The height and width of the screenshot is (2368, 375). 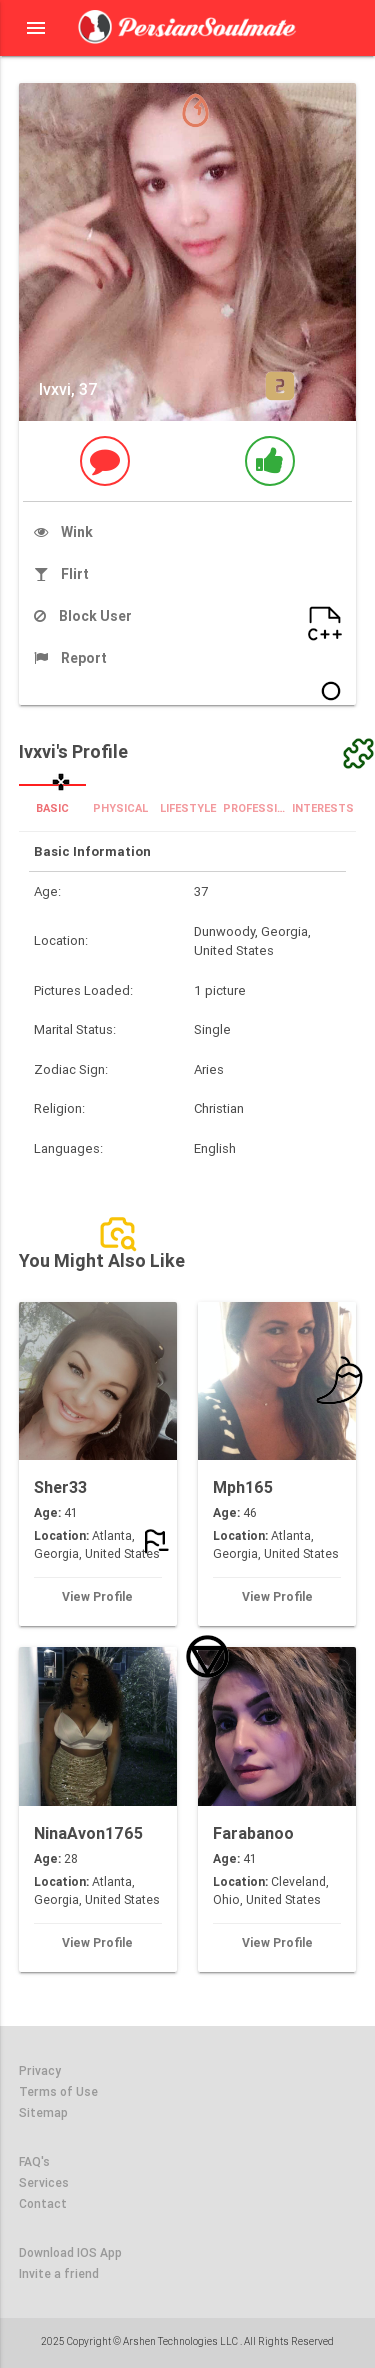 What do you see at coordinates (207, 1656) in the screenshot?
I see `geometric shape or design element` at bounding box center [207, 1656].